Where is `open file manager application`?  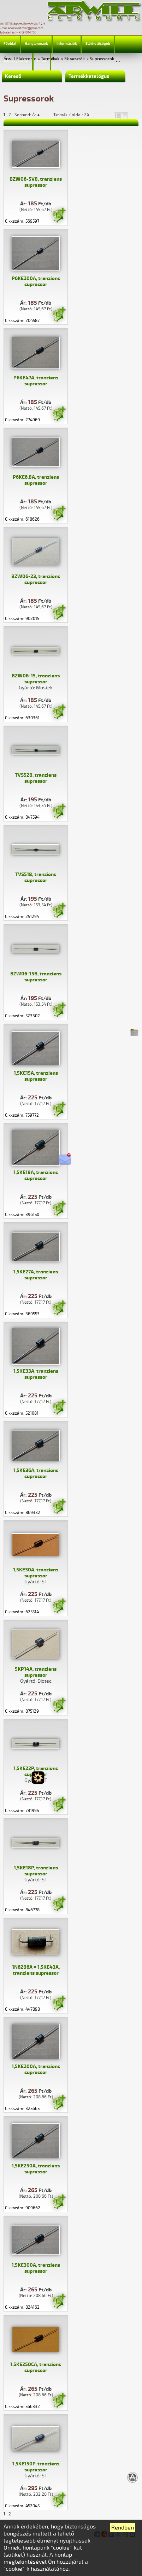 open file manager application is located at coordinates (134, 1032).